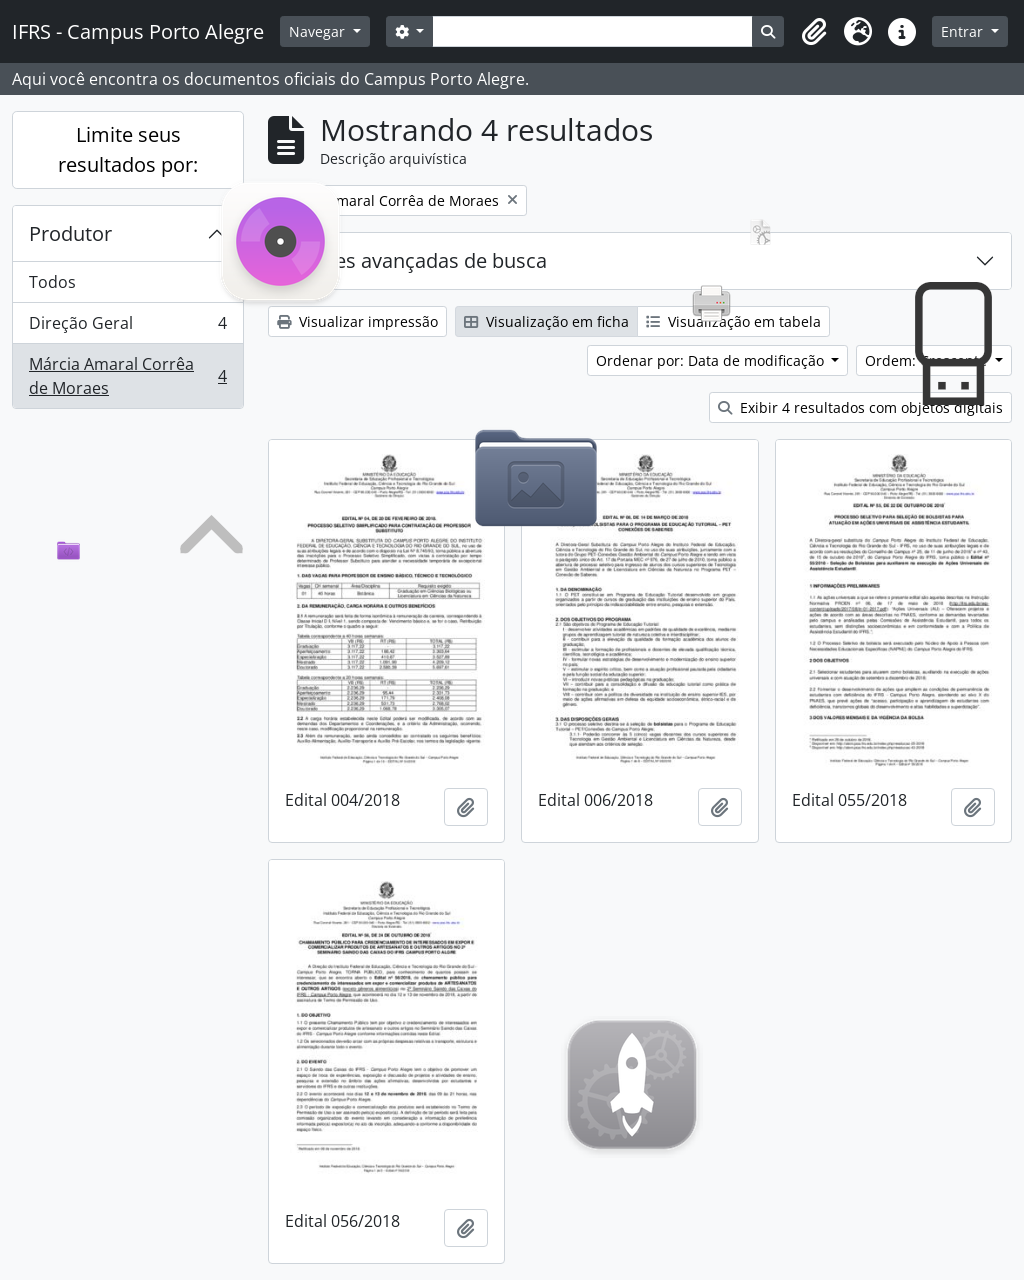 Image resolution: width=1024 pixels, height=1280 pixels. Describe the element at coordinates (211, 532) in the screenshot. I see `navigate up or go to parent directory` at that location.